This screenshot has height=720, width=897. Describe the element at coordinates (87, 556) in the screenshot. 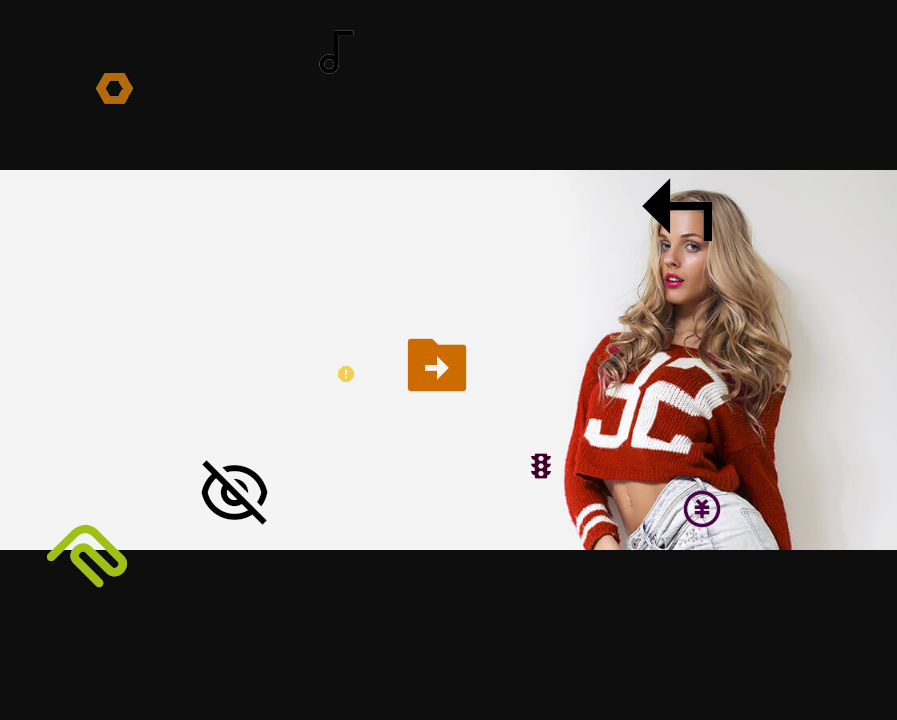

I see `rumahweb company logo` at that location.